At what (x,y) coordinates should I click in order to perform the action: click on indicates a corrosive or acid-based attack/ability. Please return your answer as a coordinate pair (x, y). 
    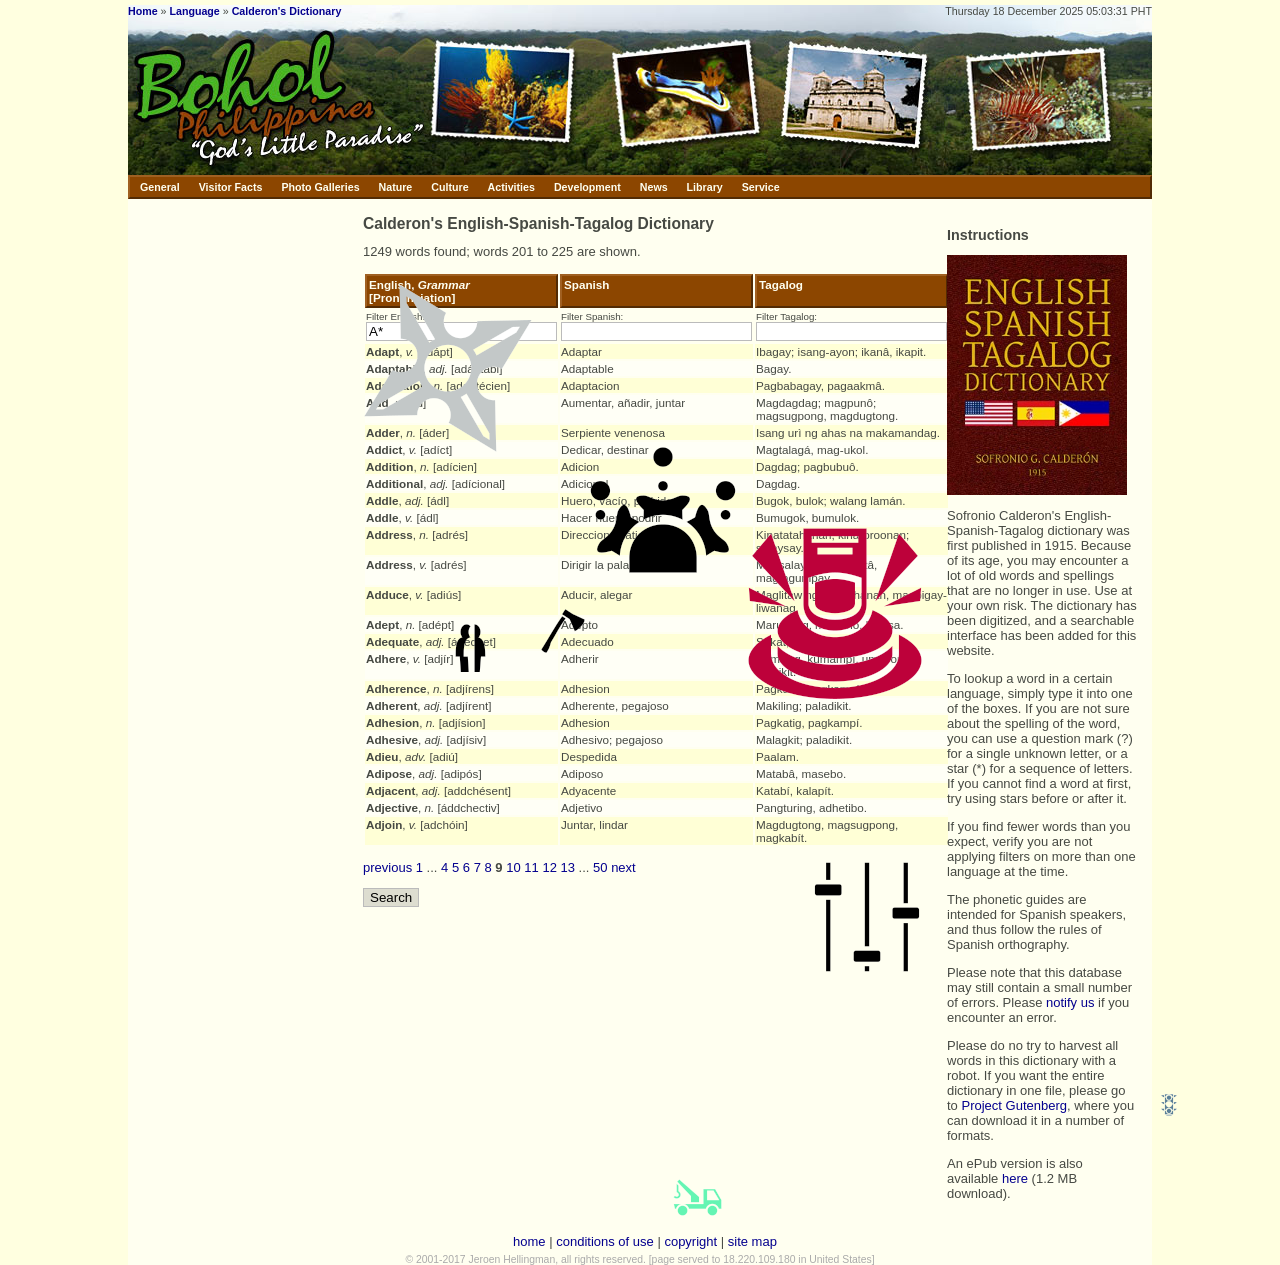
    Looking at the image, I should click on (663, 510).